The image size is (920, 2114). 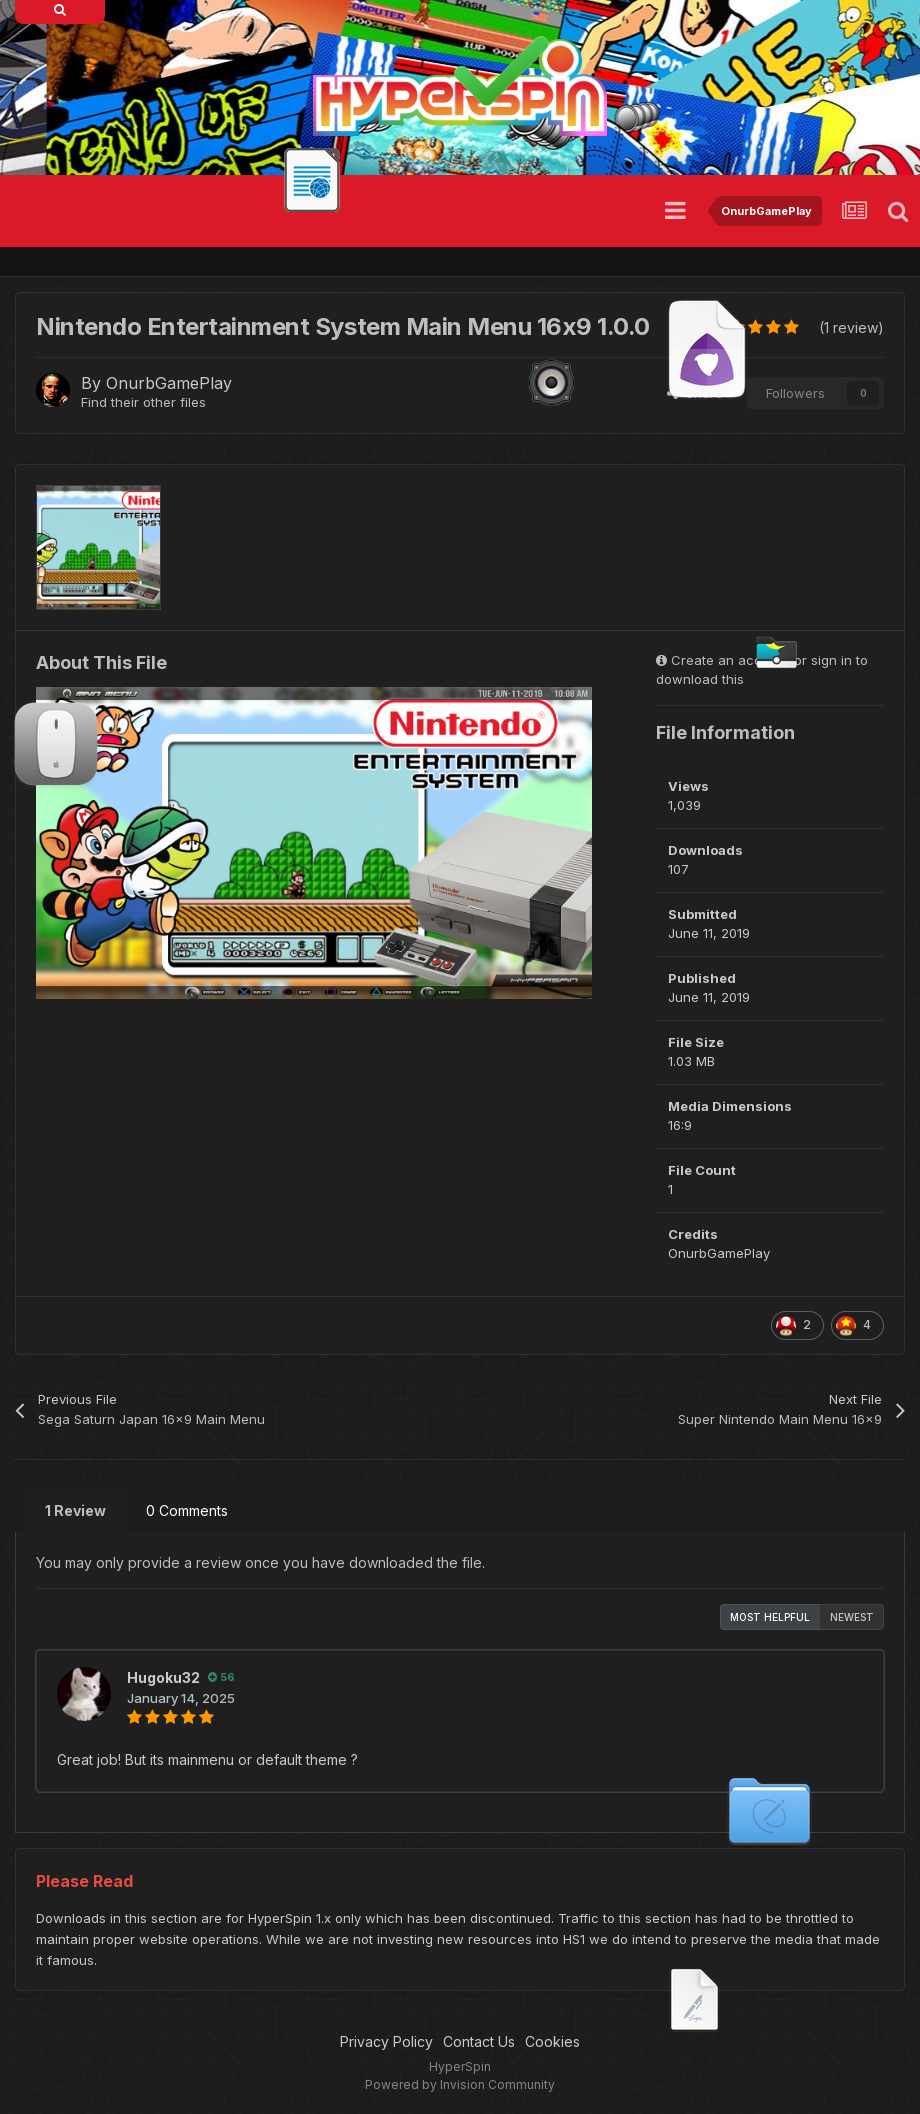 I want to click on open mouse and trackpad settings, so click(x=56, y=744).